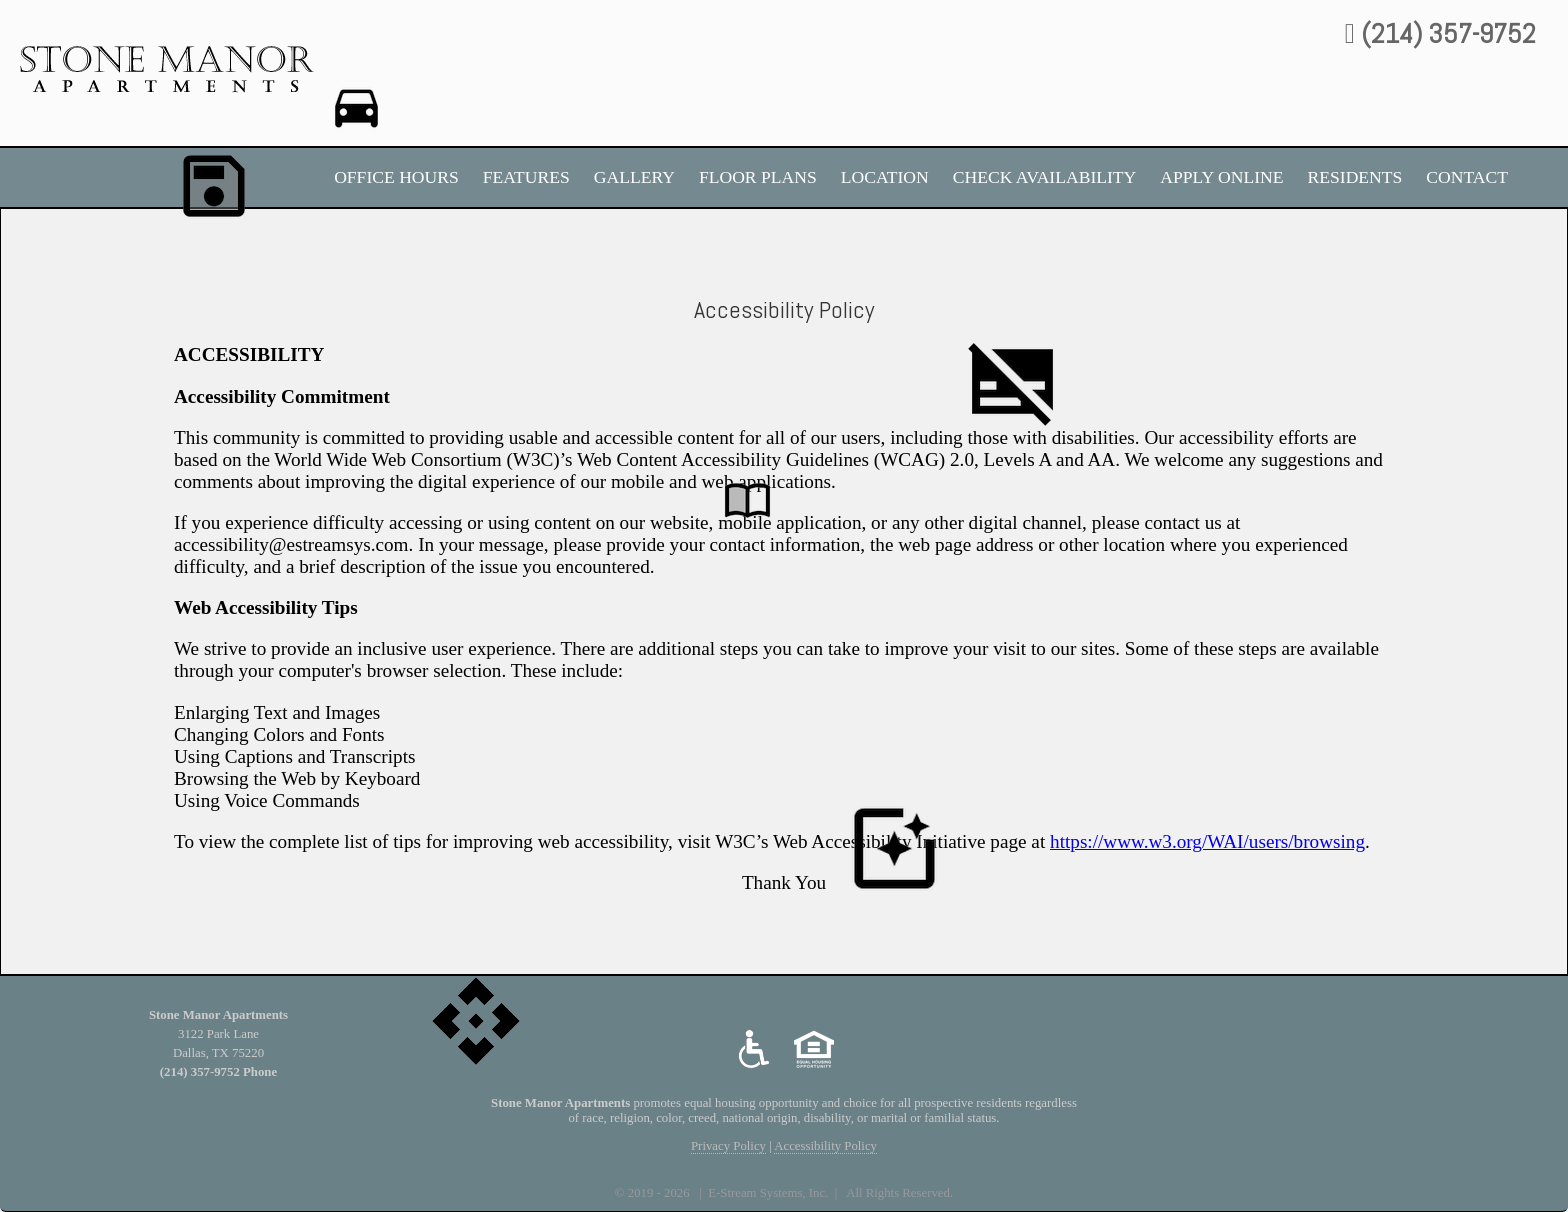 This screenshot has width=1568, height=1212. I want to click on import contacts from address book, so click(747, 498).